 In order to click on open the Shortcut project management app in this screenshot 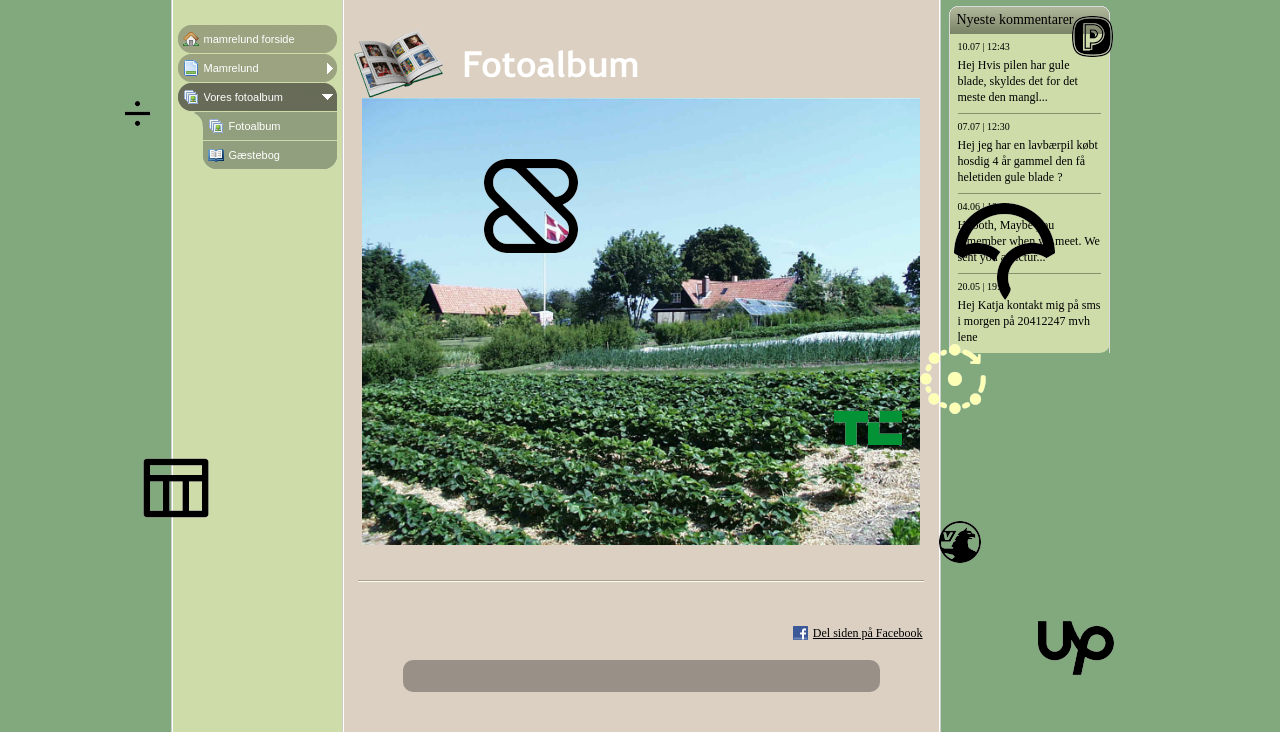, I will do `click(531, 206)`.